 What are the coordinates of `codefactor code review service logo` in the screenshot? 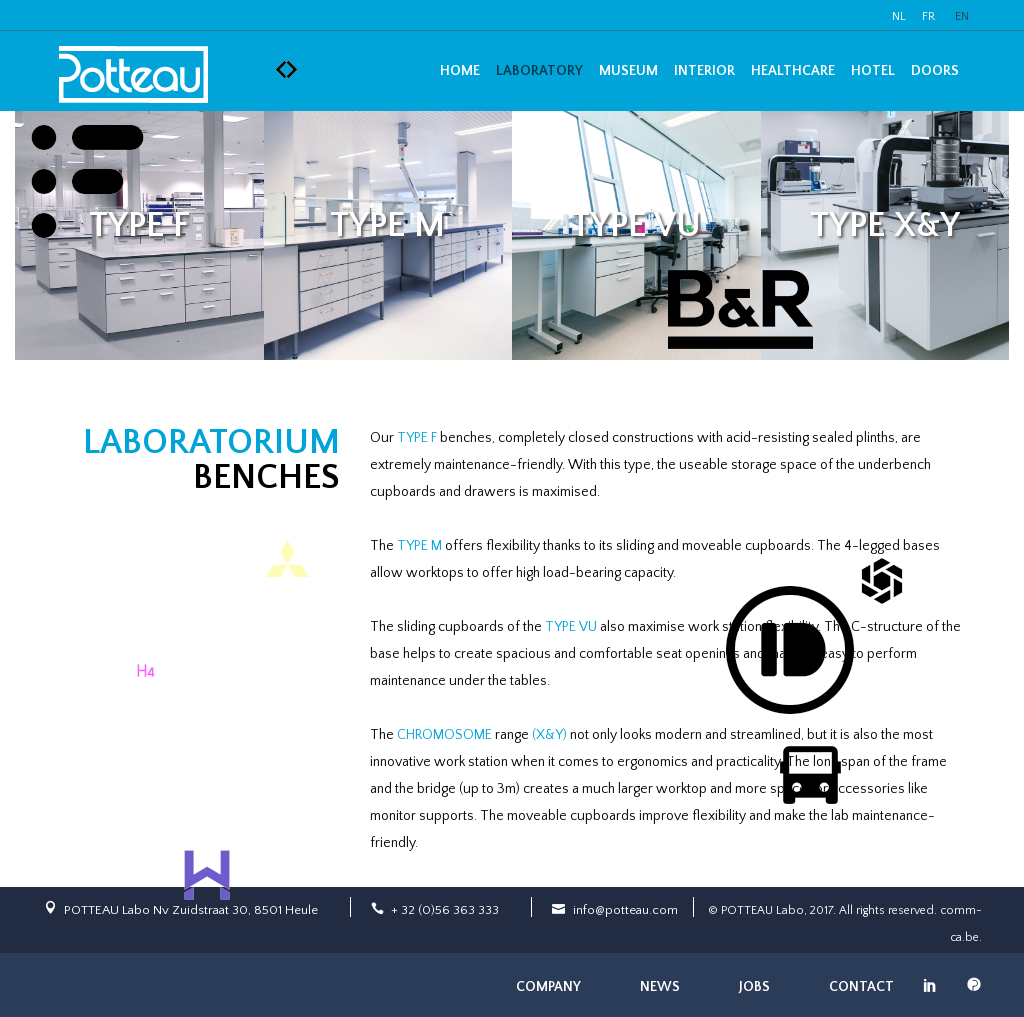 It's located at (87, 181).